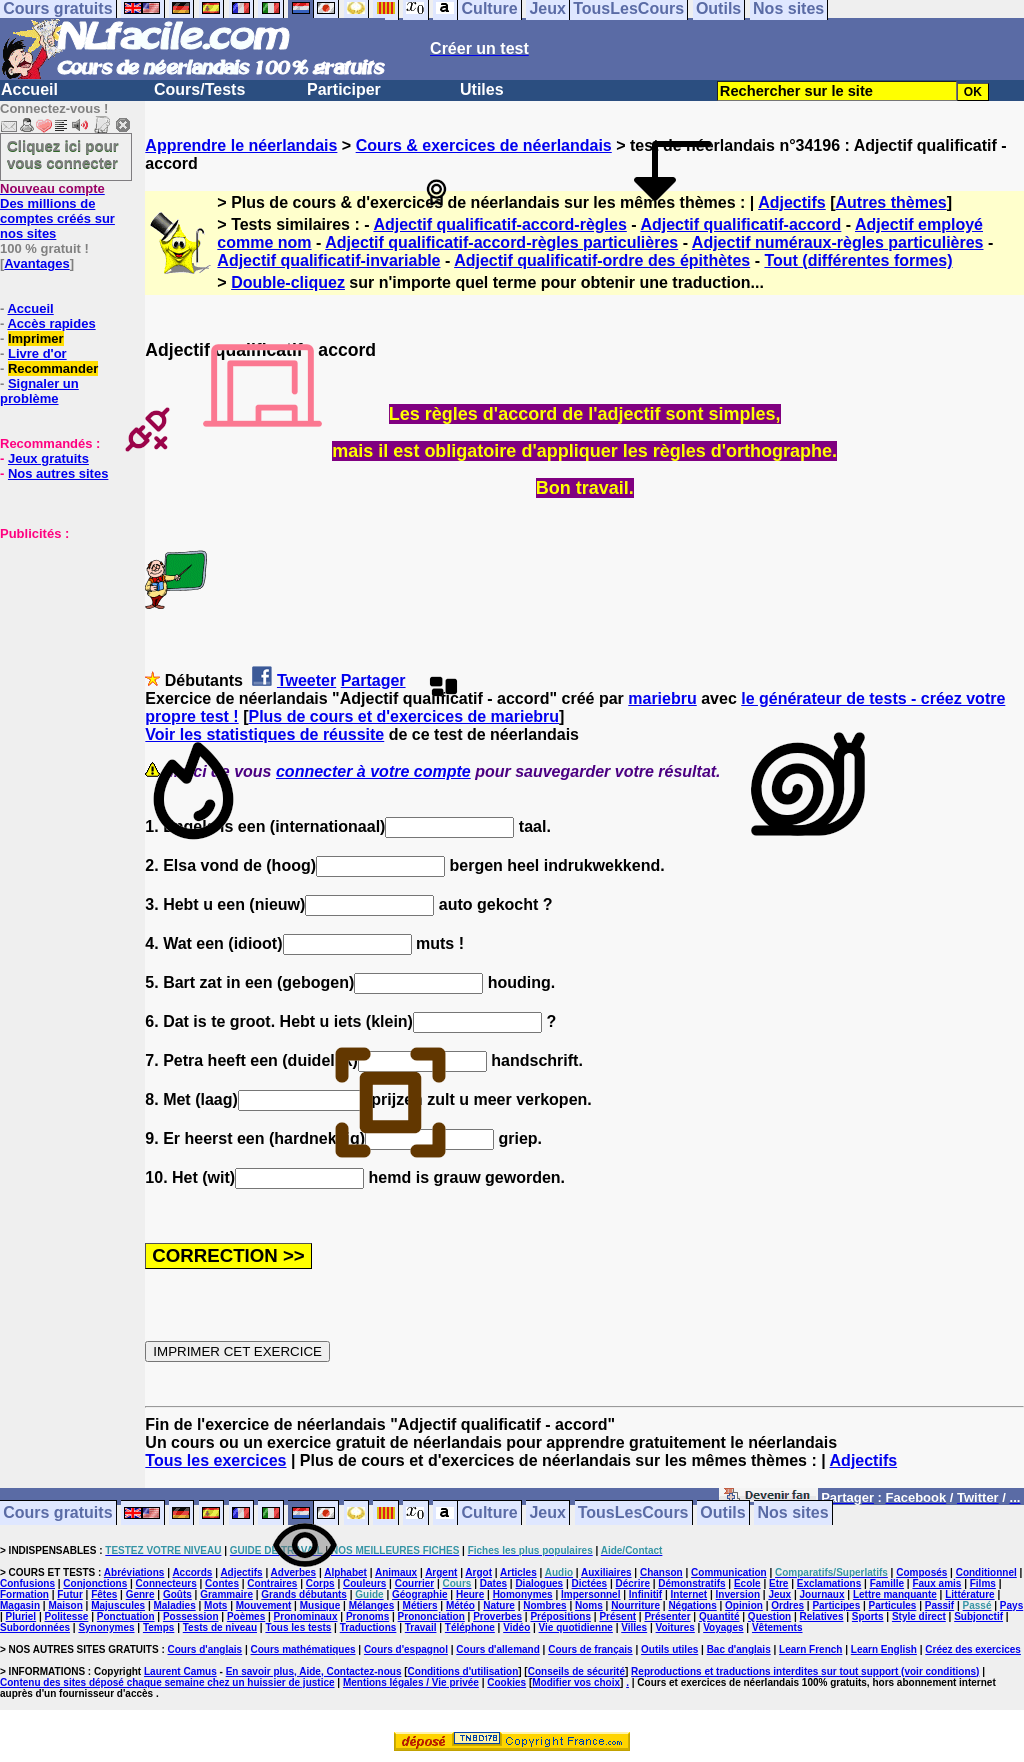 This screenshot has height=1762, width=1024. Describe the element at coordinates (443, 685) in the screenshot. I see `view grouped elements or components` at that location.